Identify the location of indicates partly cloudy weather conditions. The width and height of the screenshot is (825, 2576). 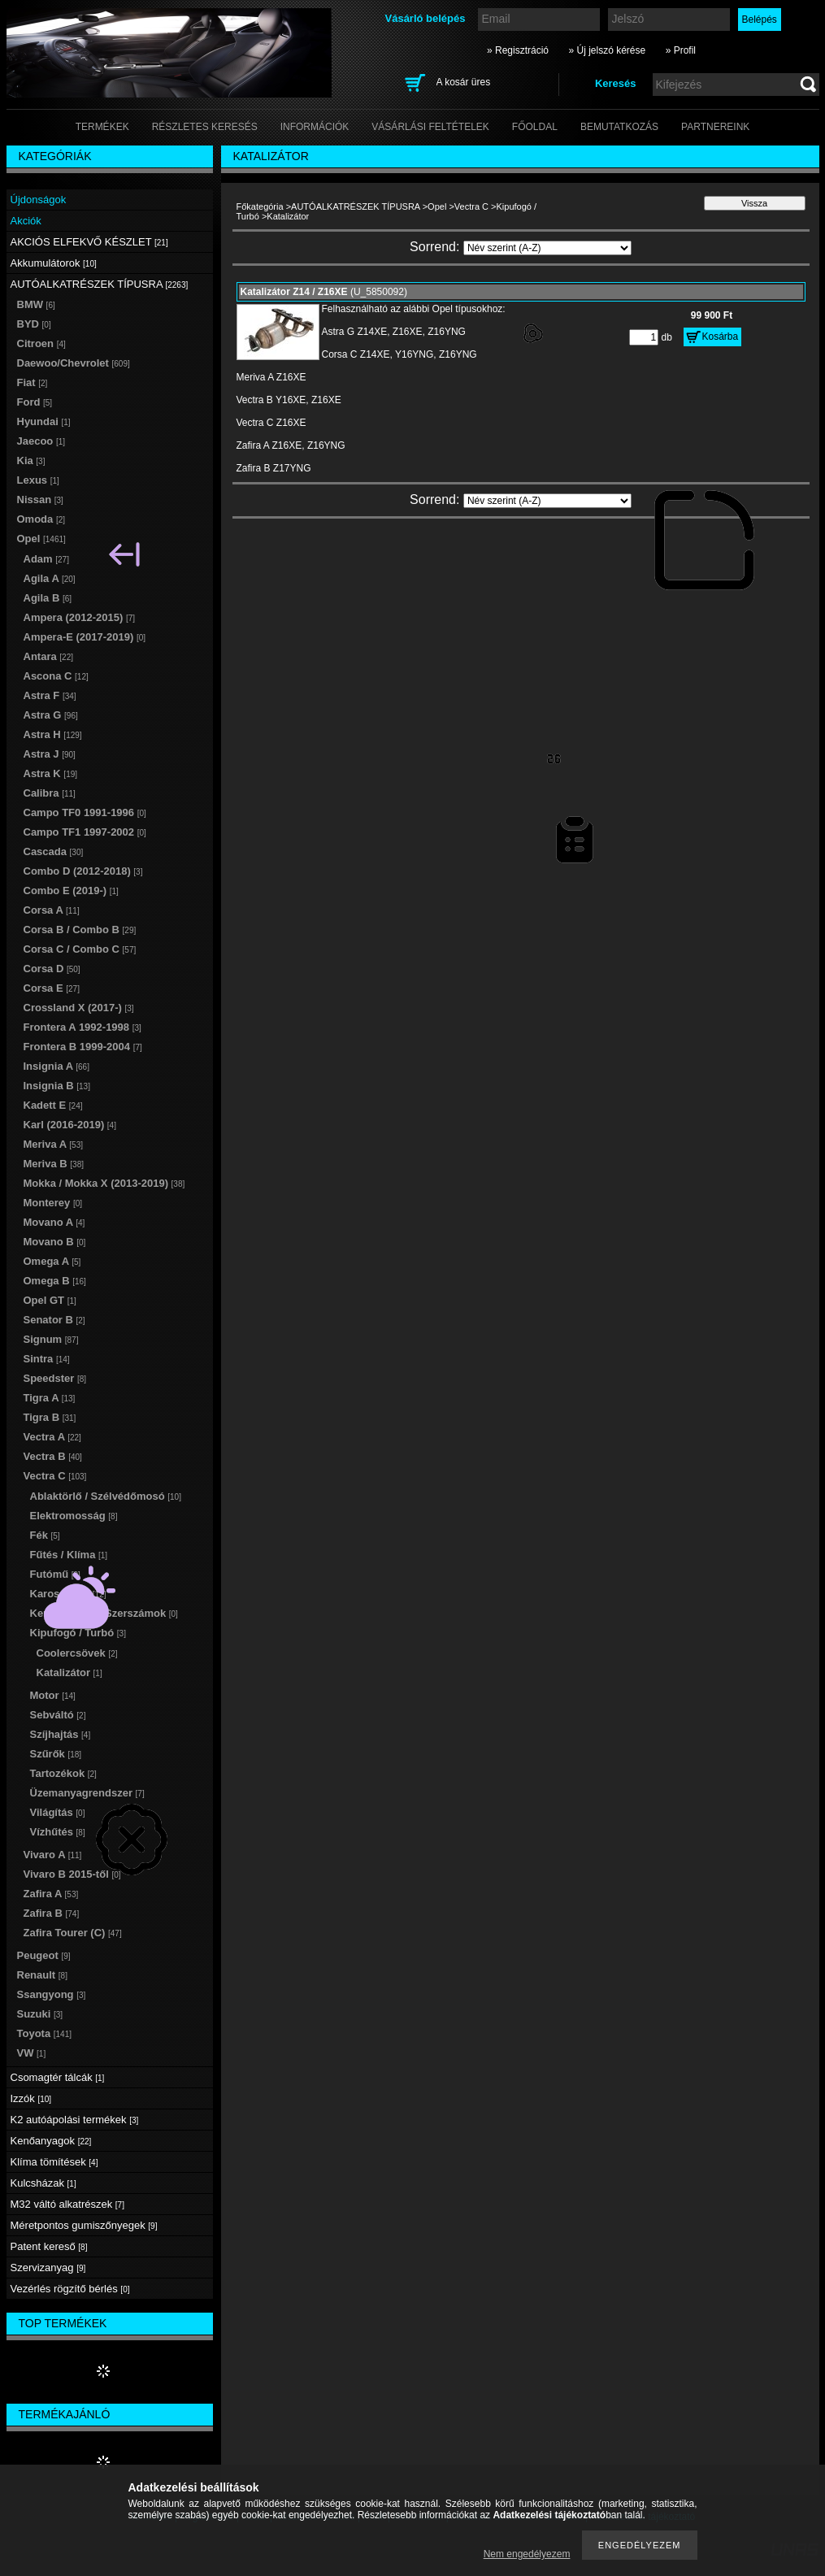
(80, 1597).